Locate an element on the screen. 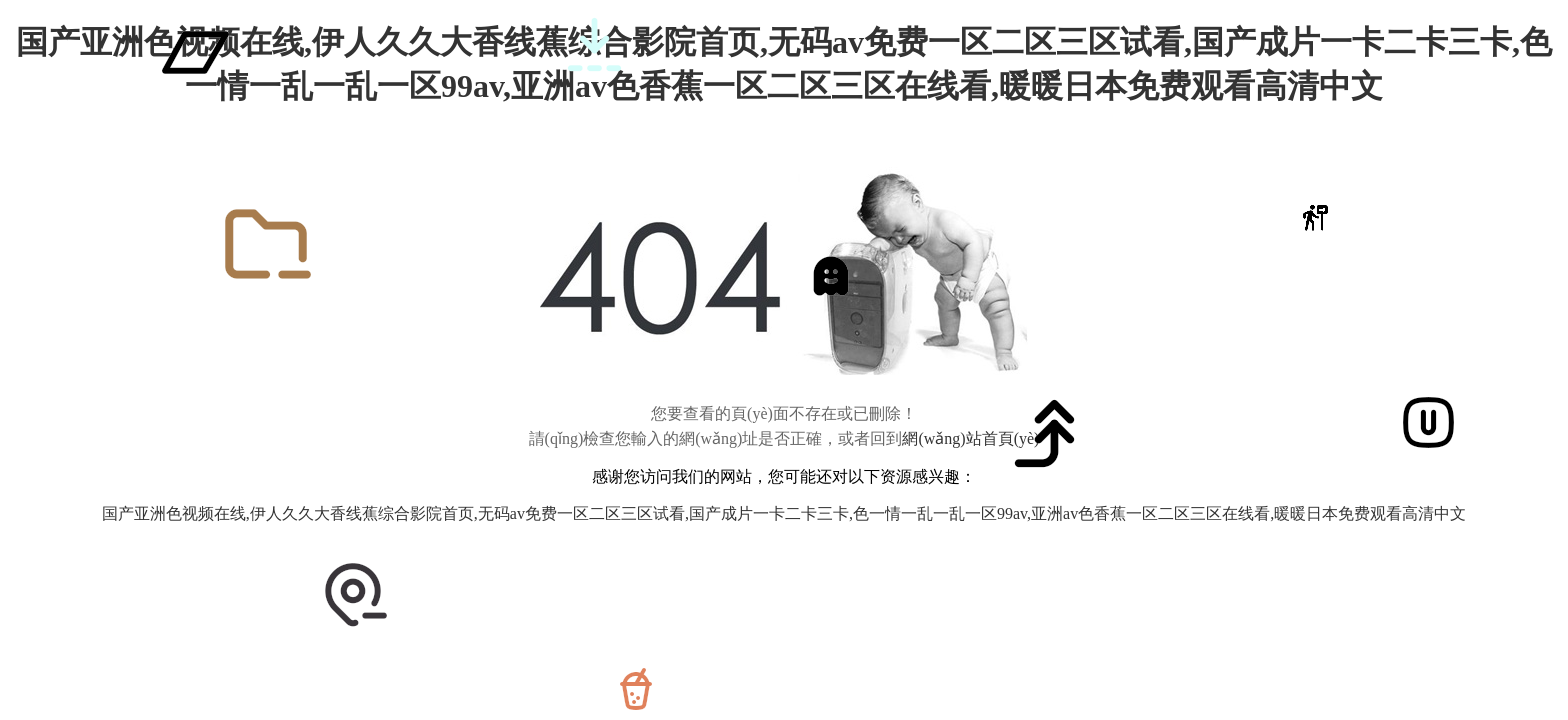 This screenshot has width=1568, height=720. remove a folder from your files is located at coordinates (266, 246).